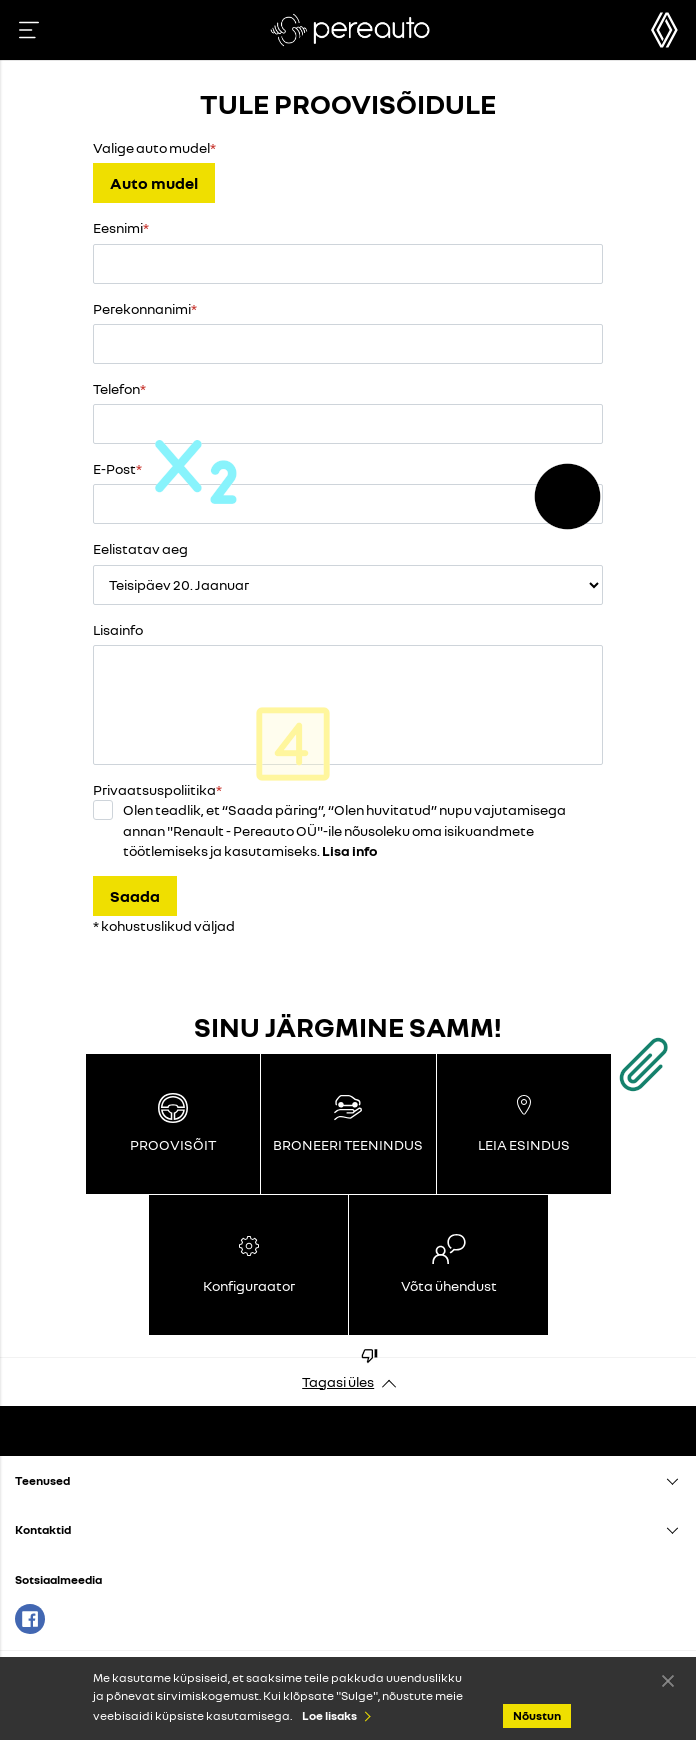  I want to click on indicates a selected or active state, so click(567, 496).